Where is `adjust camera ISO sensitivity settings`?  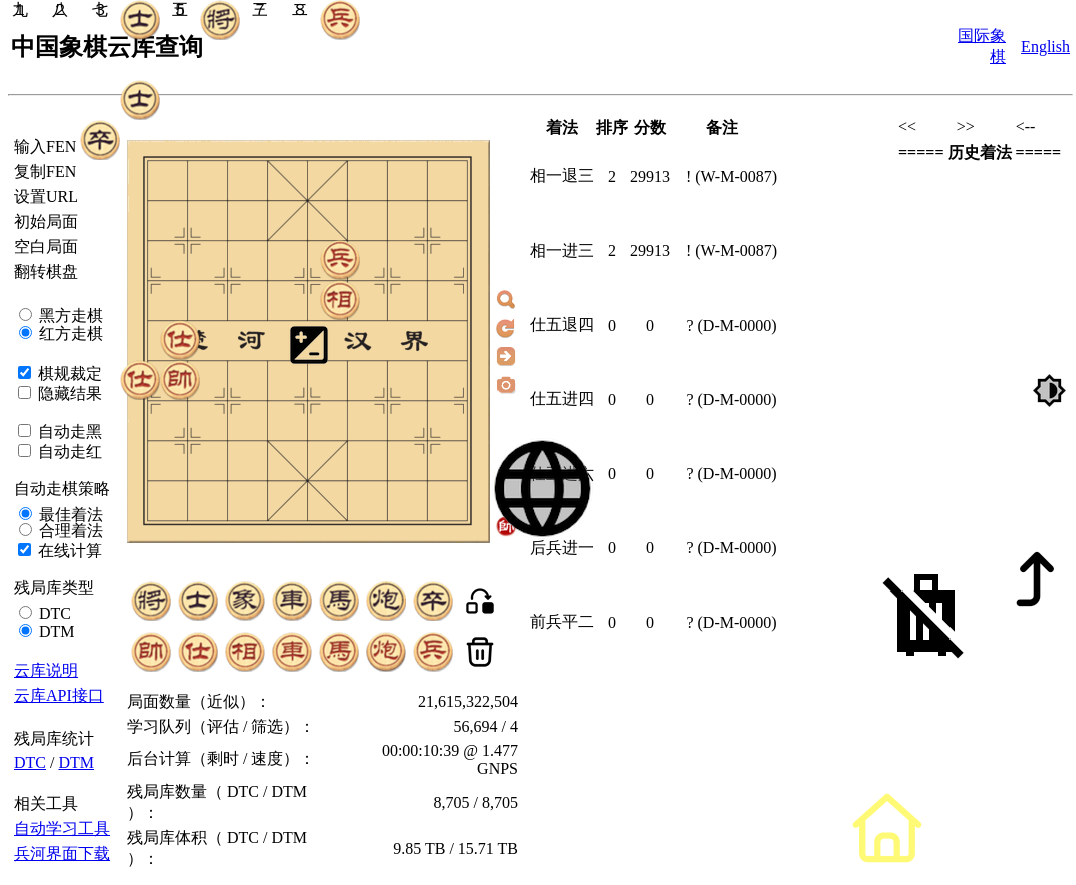
adjust camera ISO sensitivity settings is located at coordinates (309, 345).